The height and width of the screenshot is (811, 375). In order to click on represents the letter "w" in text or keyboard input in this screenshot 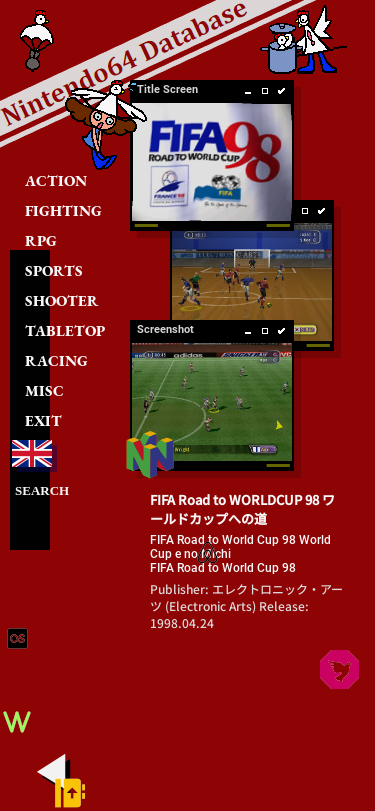, I will do `click(17, 722)`.